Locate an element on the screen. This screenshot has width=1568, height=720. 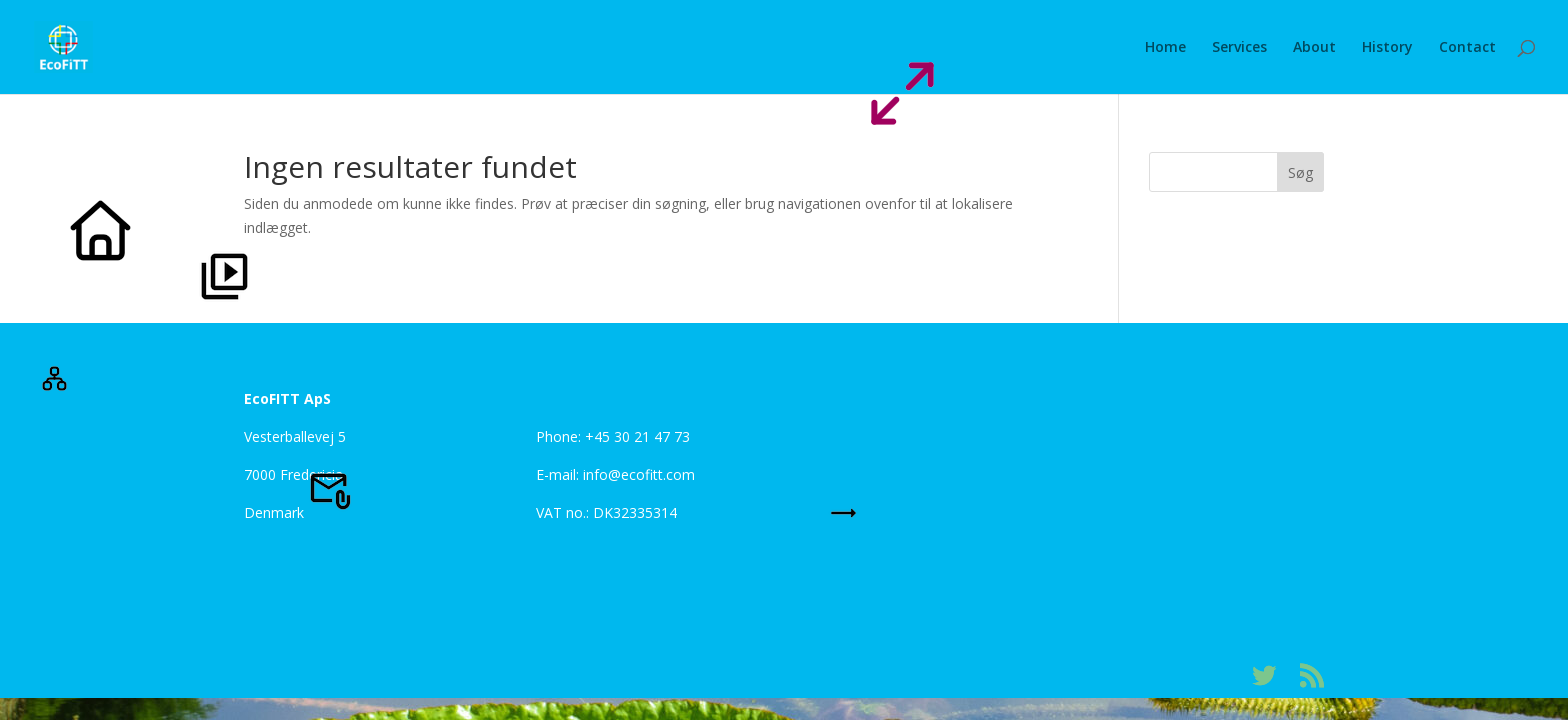
go to home screen is located at coordinates (100, 230).